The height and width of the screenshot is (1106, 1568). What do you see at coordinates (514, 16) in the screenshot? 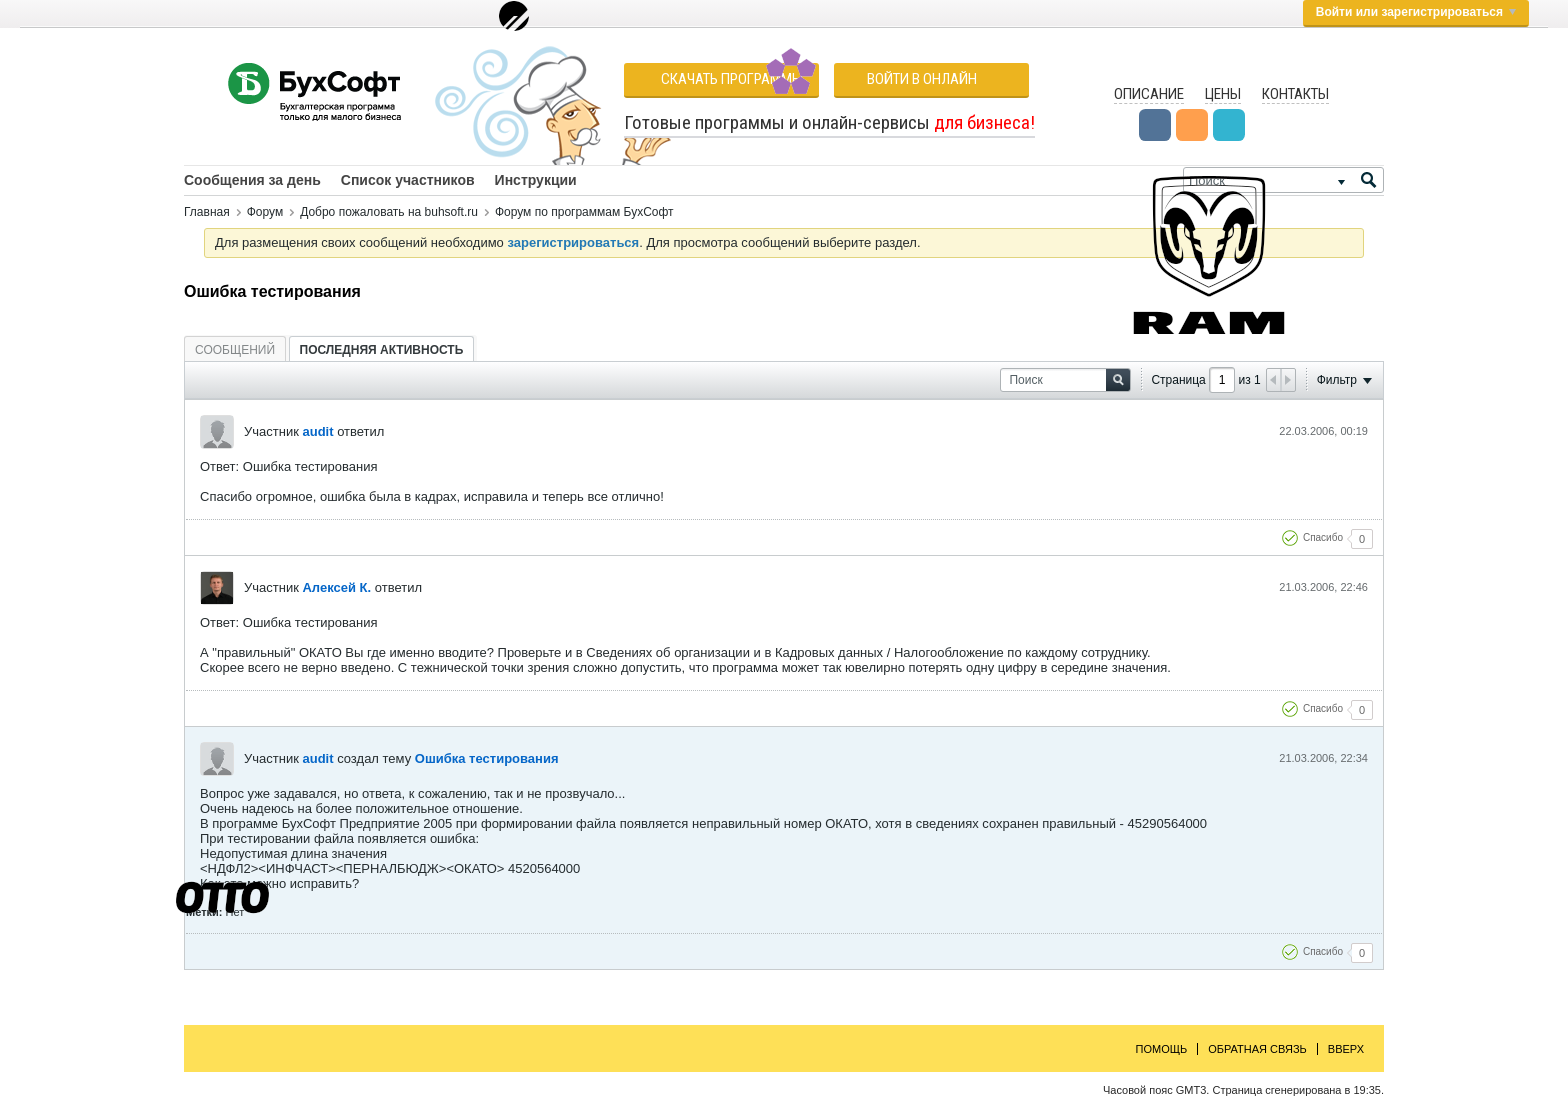
I see `planetscale database platform logo` at bounding box center [514, 16].